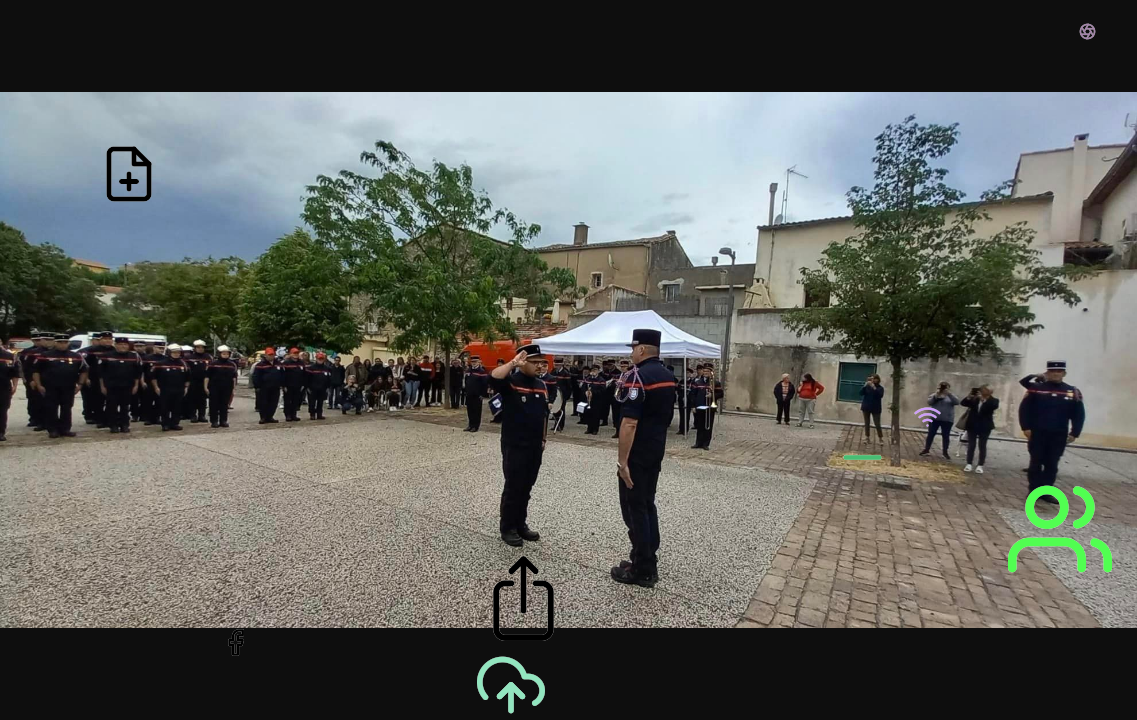 The height and width of the screenshot is (720, 1137). I want to click on upload file to cloud storage, so click(511, 685).